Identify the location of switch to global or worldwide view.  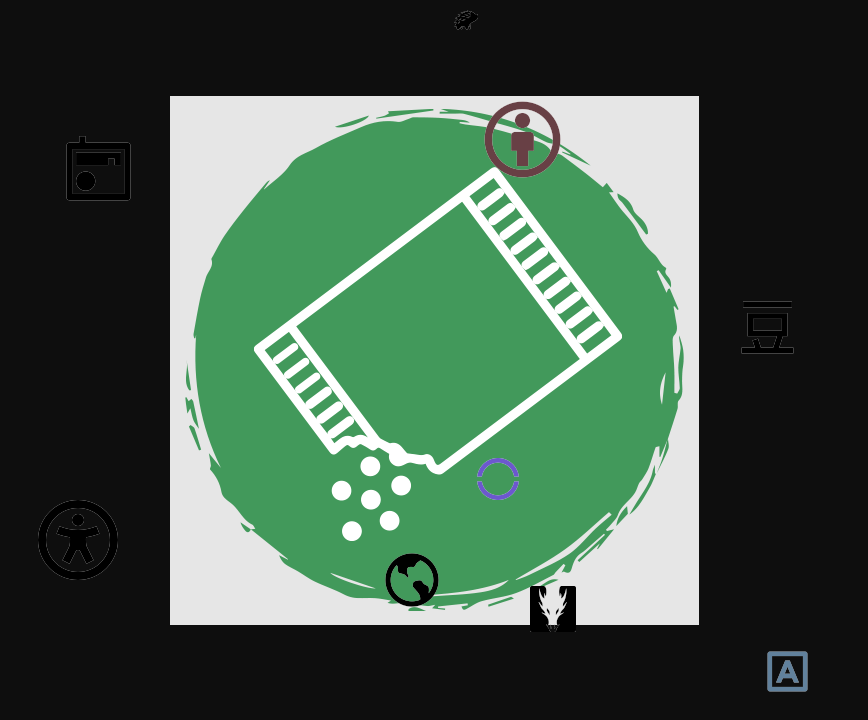
(412, 580).